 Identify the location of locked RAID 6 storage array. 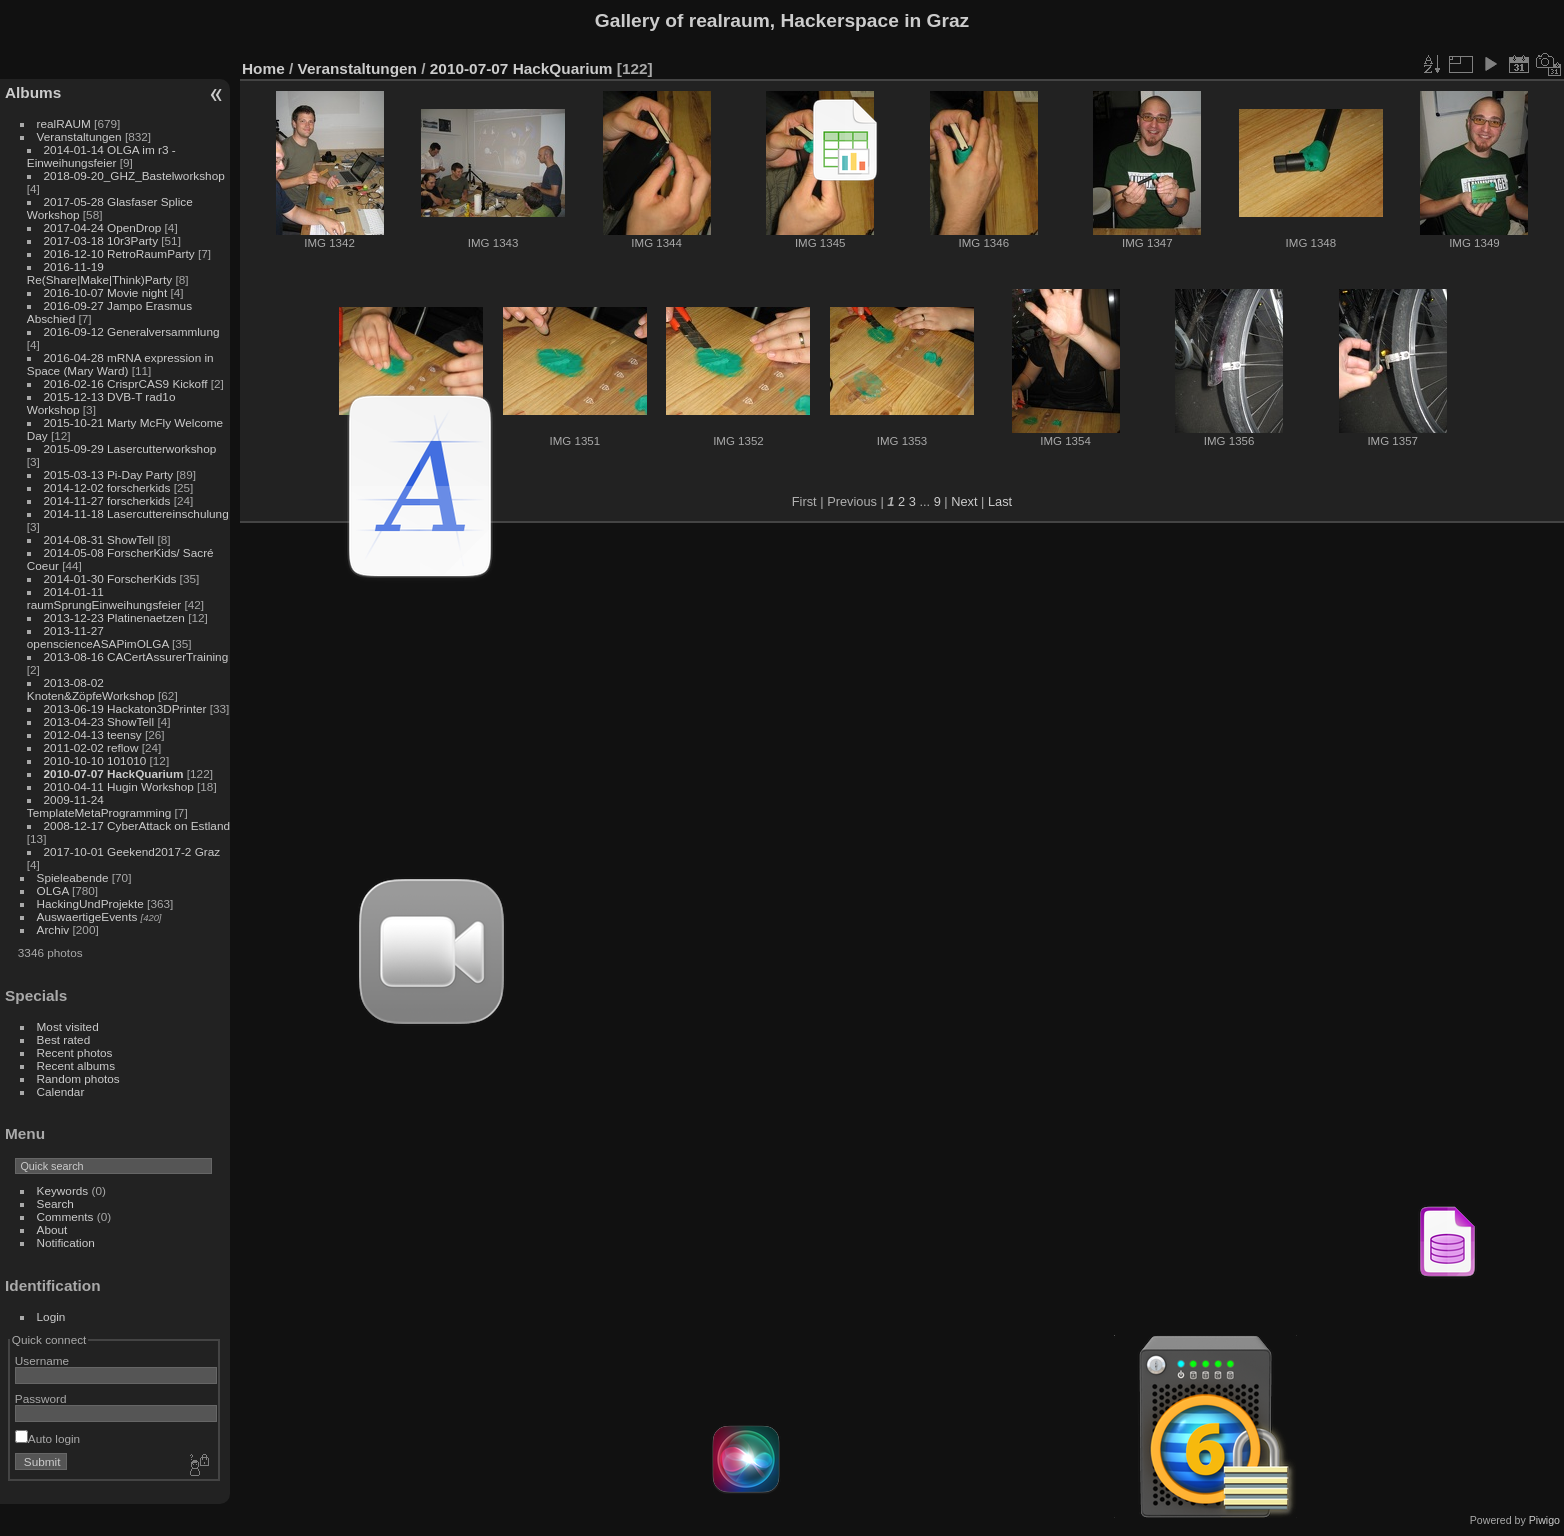
(1205, 1426).